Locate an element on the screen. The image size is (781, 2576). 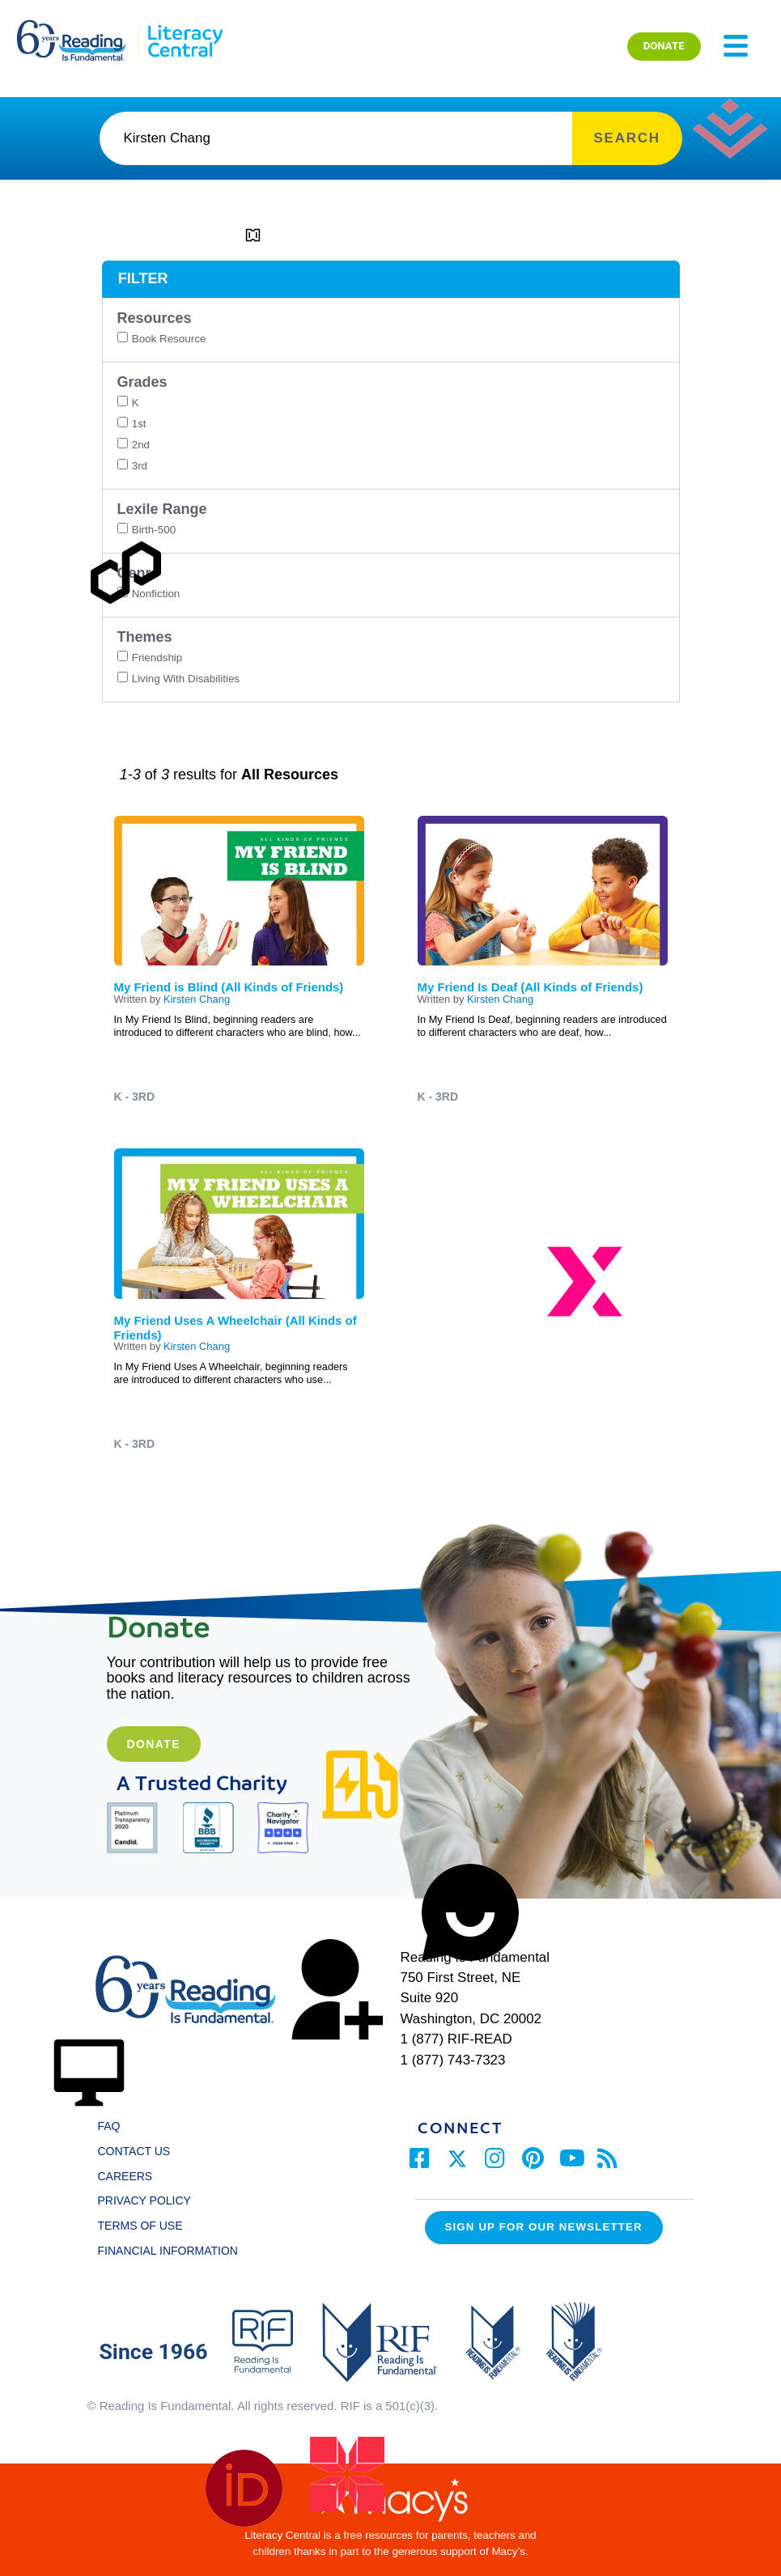
open friendly chat or messaging is located at coordinates (470, 1912).